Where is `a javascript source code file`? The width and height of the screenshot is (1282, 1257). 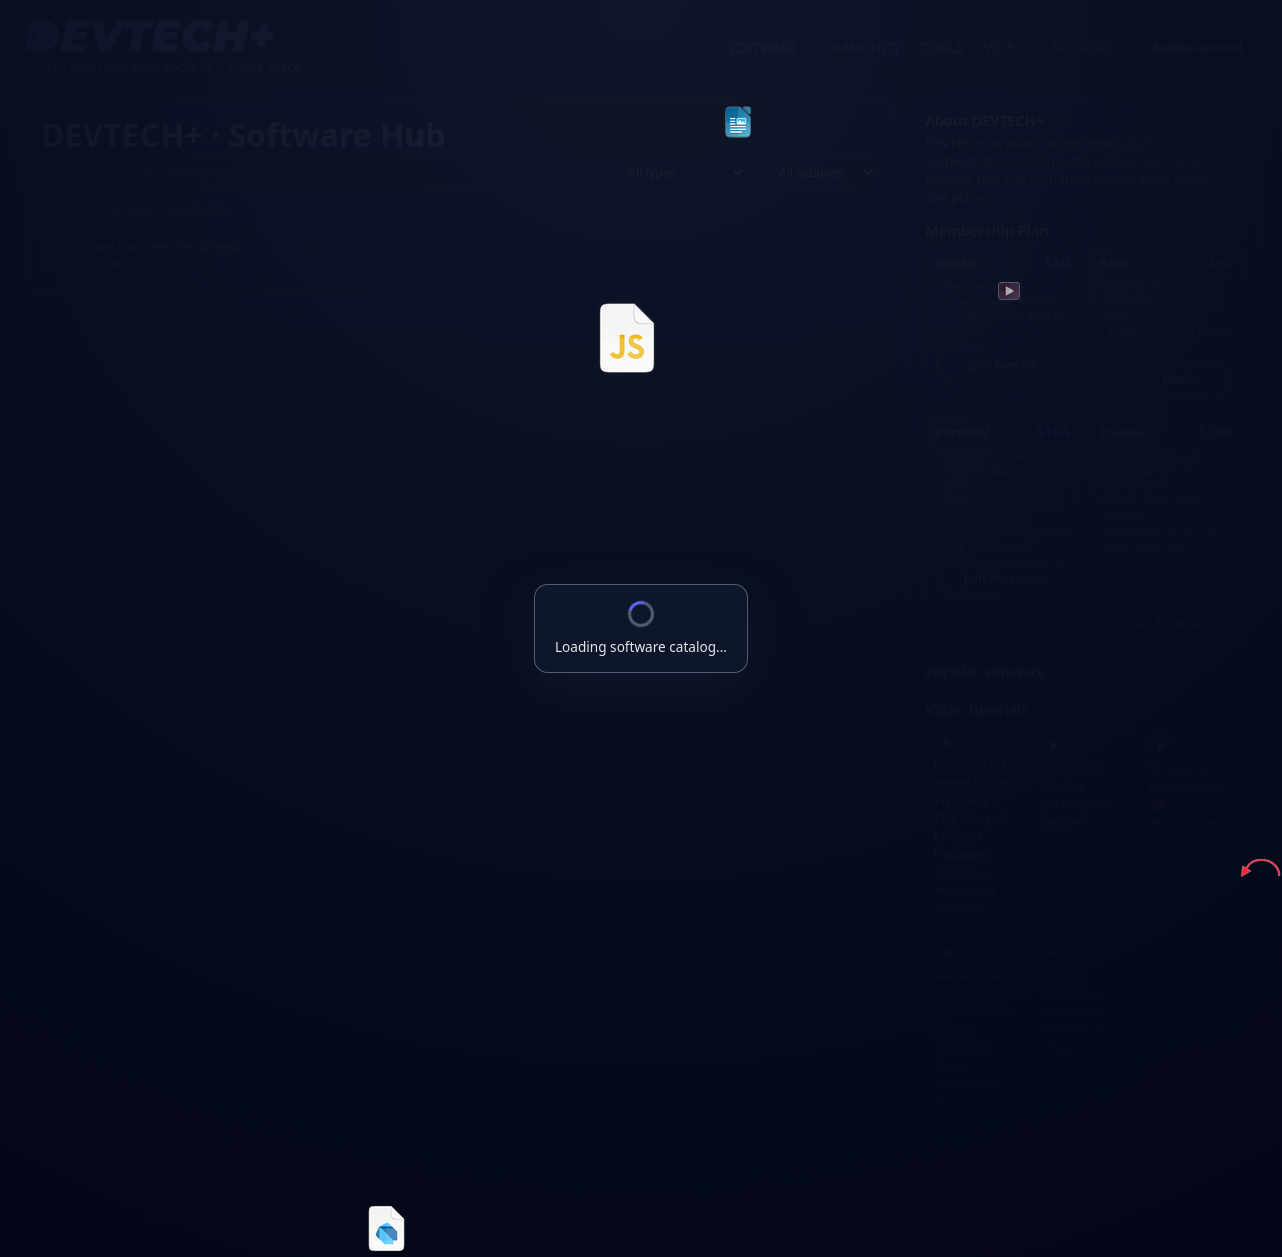 a javascript source code file is located at coordinates (627, 338).